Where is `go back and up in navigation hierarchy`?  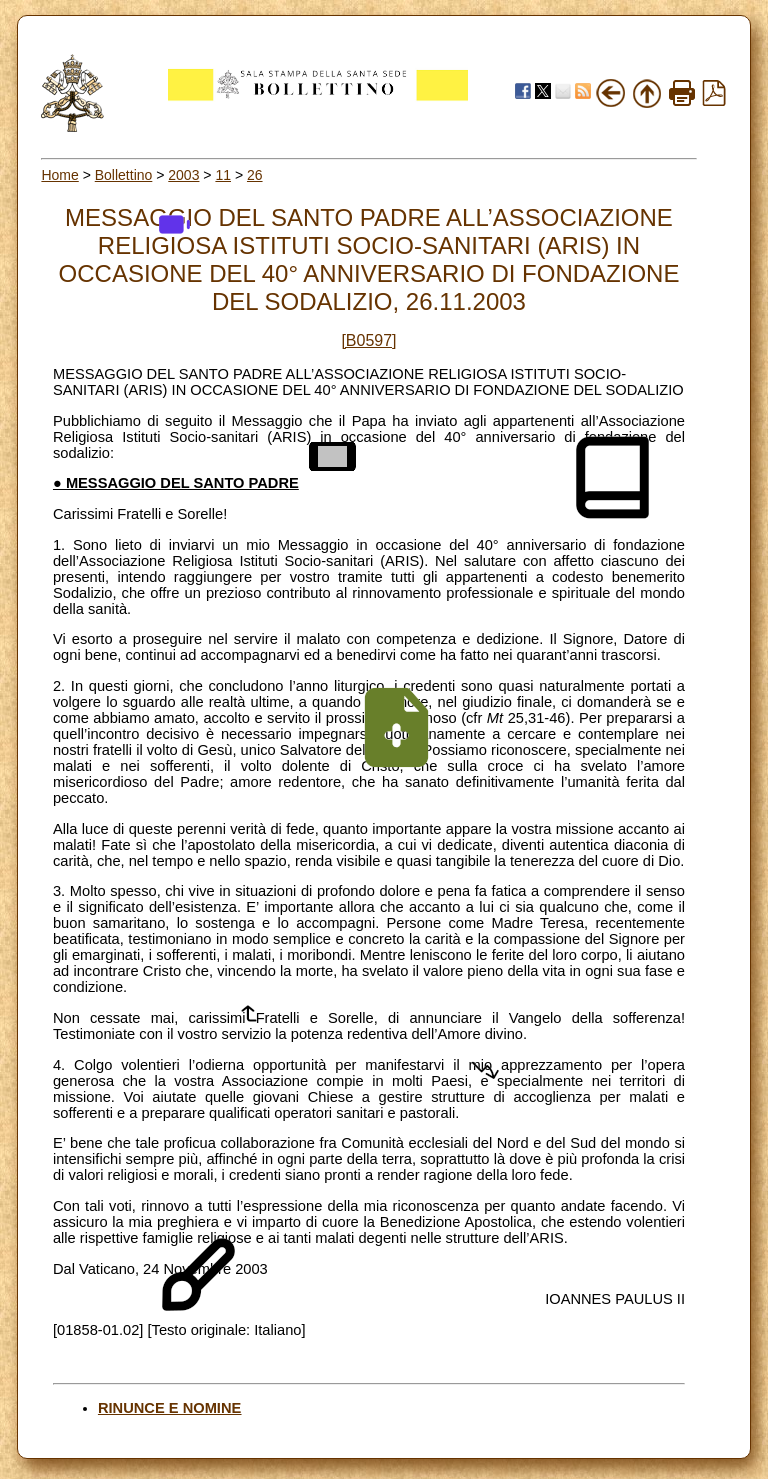
go back and up in navigation hierarchy is located at coordinates (249, 1014).